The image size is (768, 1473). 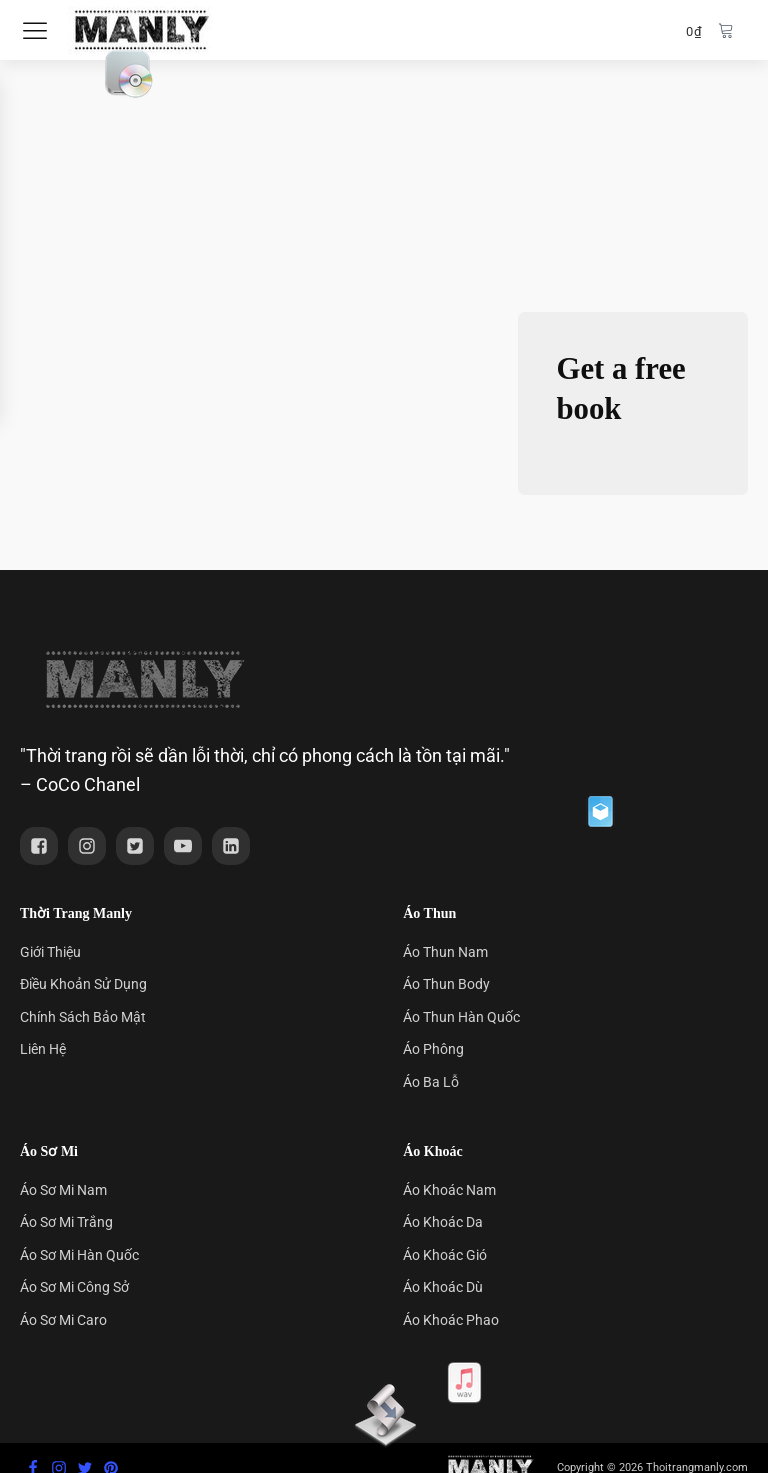 What do you see at coordinates (600, 811) in the screenshot?
I see `a flatpak application package file` at bounding box center [600, 811].